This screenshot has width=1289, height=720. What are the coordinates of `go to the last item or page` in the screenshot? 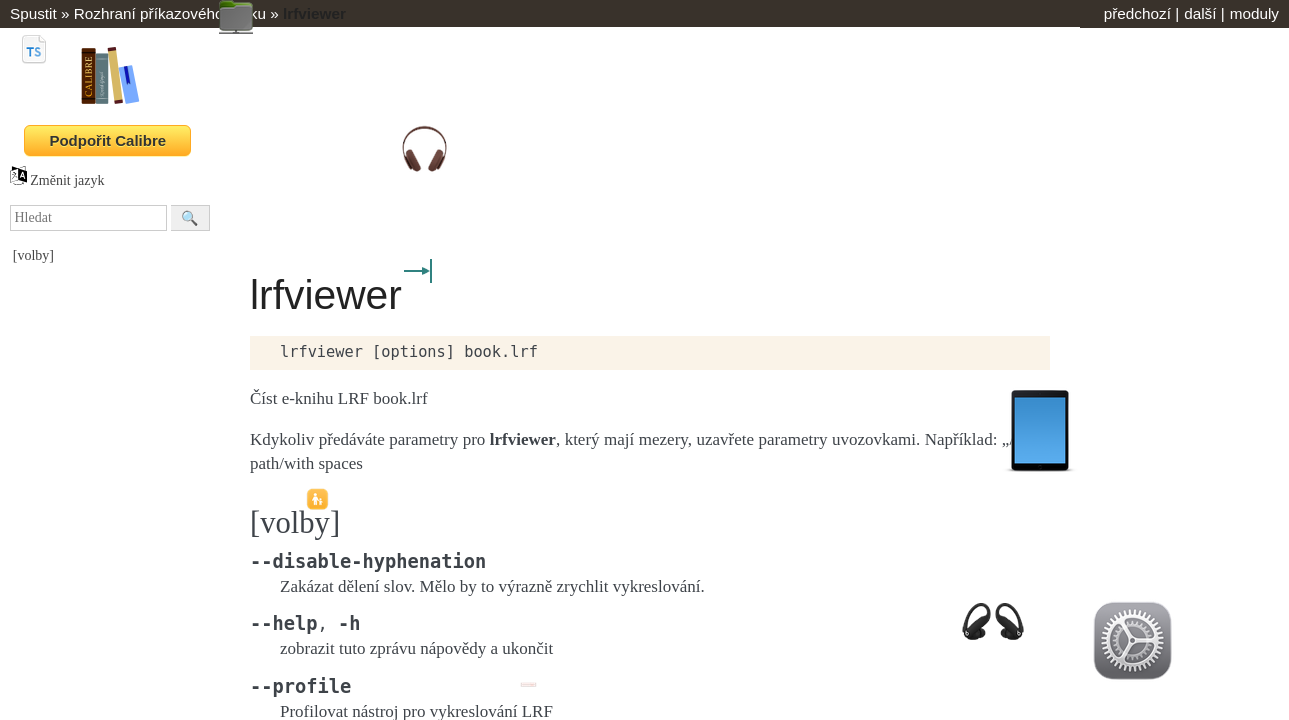 It's located at (418, 271).